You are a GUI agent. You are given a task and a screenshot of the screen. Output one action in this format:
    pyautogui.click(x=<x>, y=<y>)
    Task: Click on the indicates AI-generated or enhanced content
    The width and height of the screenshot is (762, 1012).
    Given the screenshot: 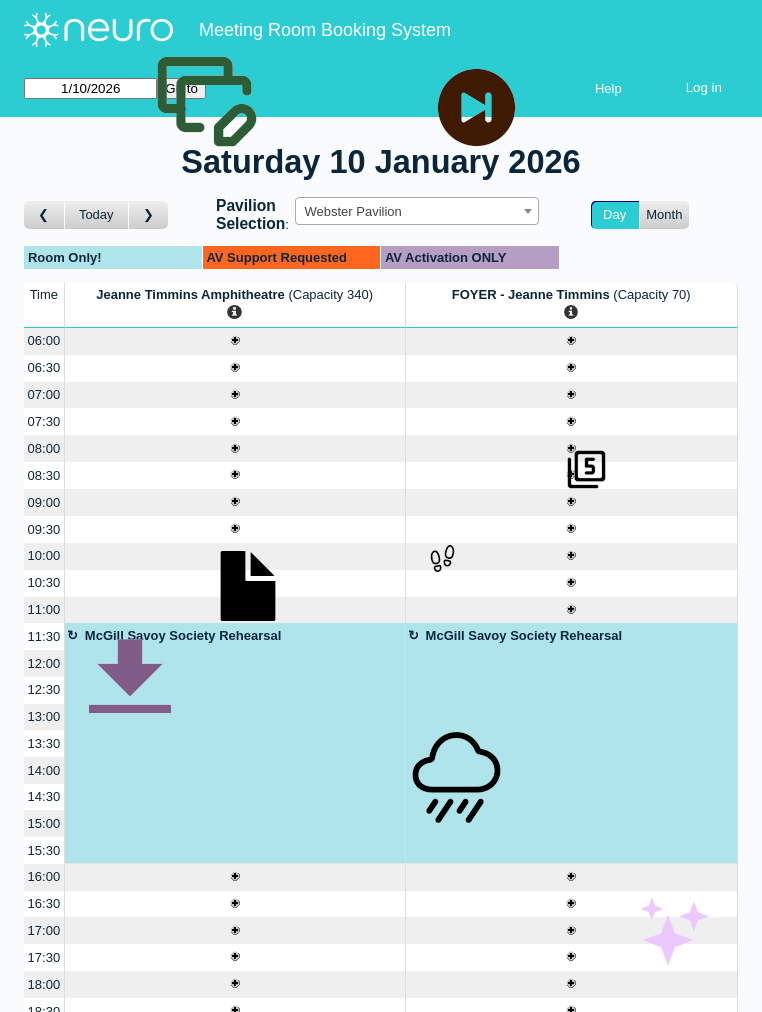 What is the action you would take?
    pyautogui.click(x=674, y=931)
    